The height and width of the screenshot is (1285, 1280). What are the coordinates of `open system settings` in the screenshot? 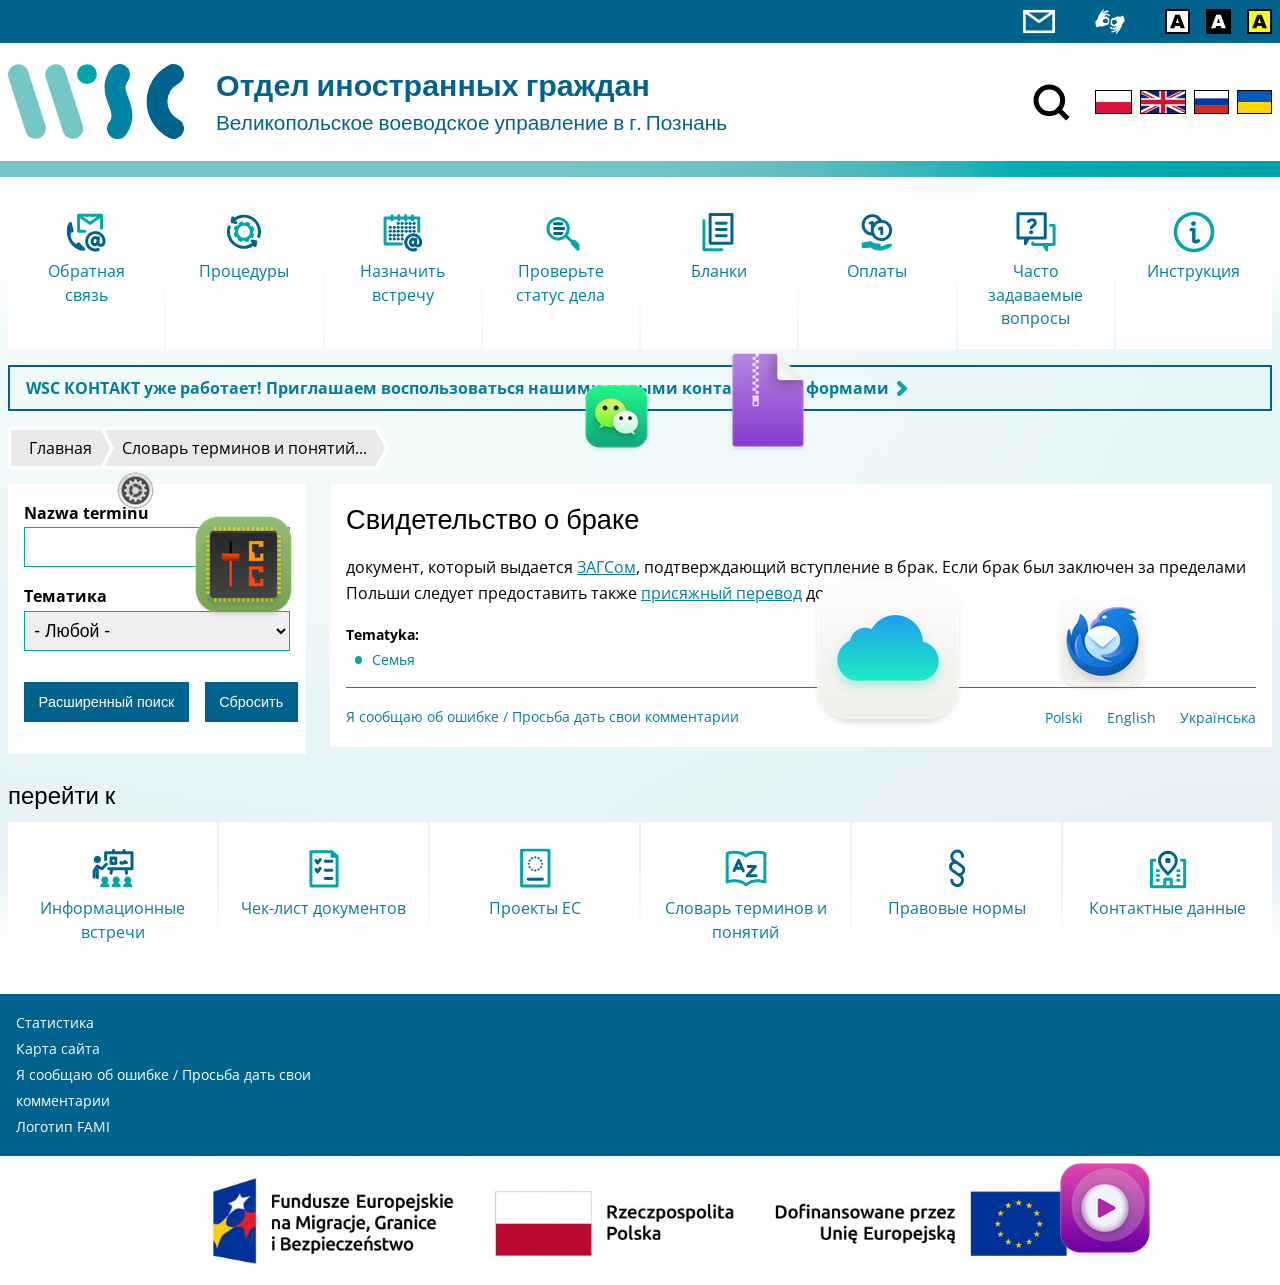 It's located at (135, 490).